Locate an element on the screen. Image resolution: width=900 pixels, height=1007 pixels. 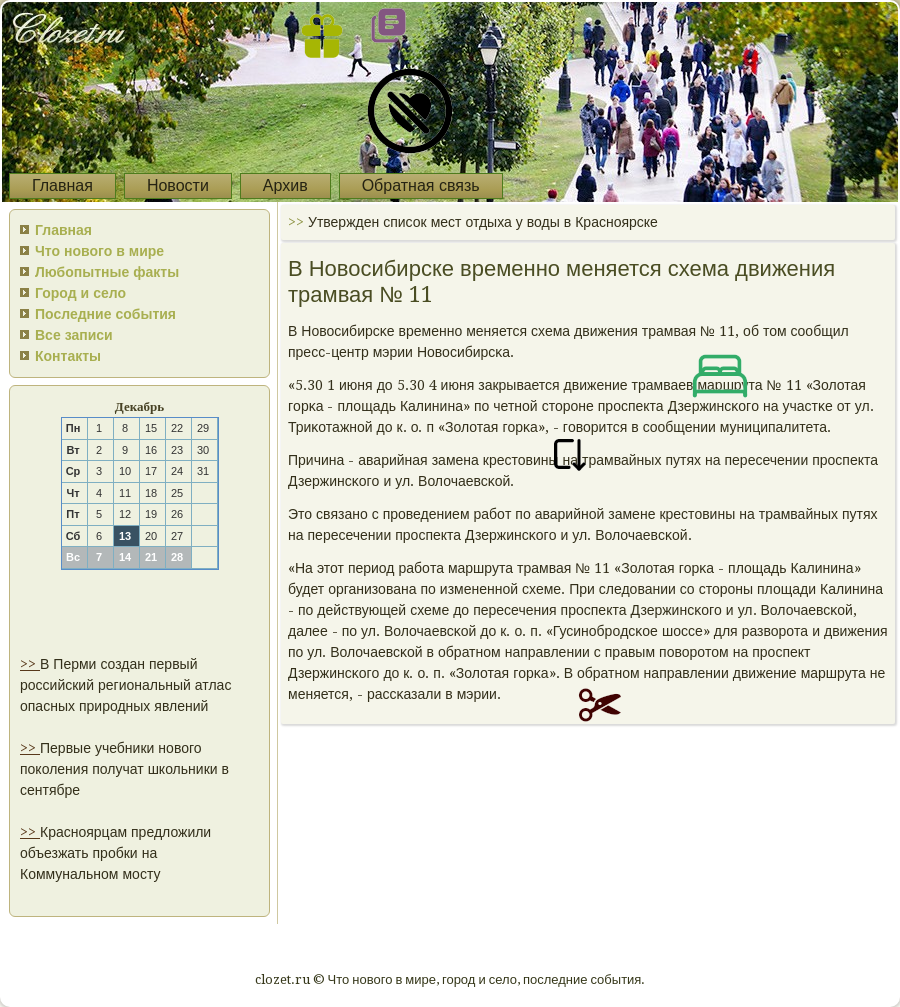
view or redeem a gift is located at coordinates (322, 36).